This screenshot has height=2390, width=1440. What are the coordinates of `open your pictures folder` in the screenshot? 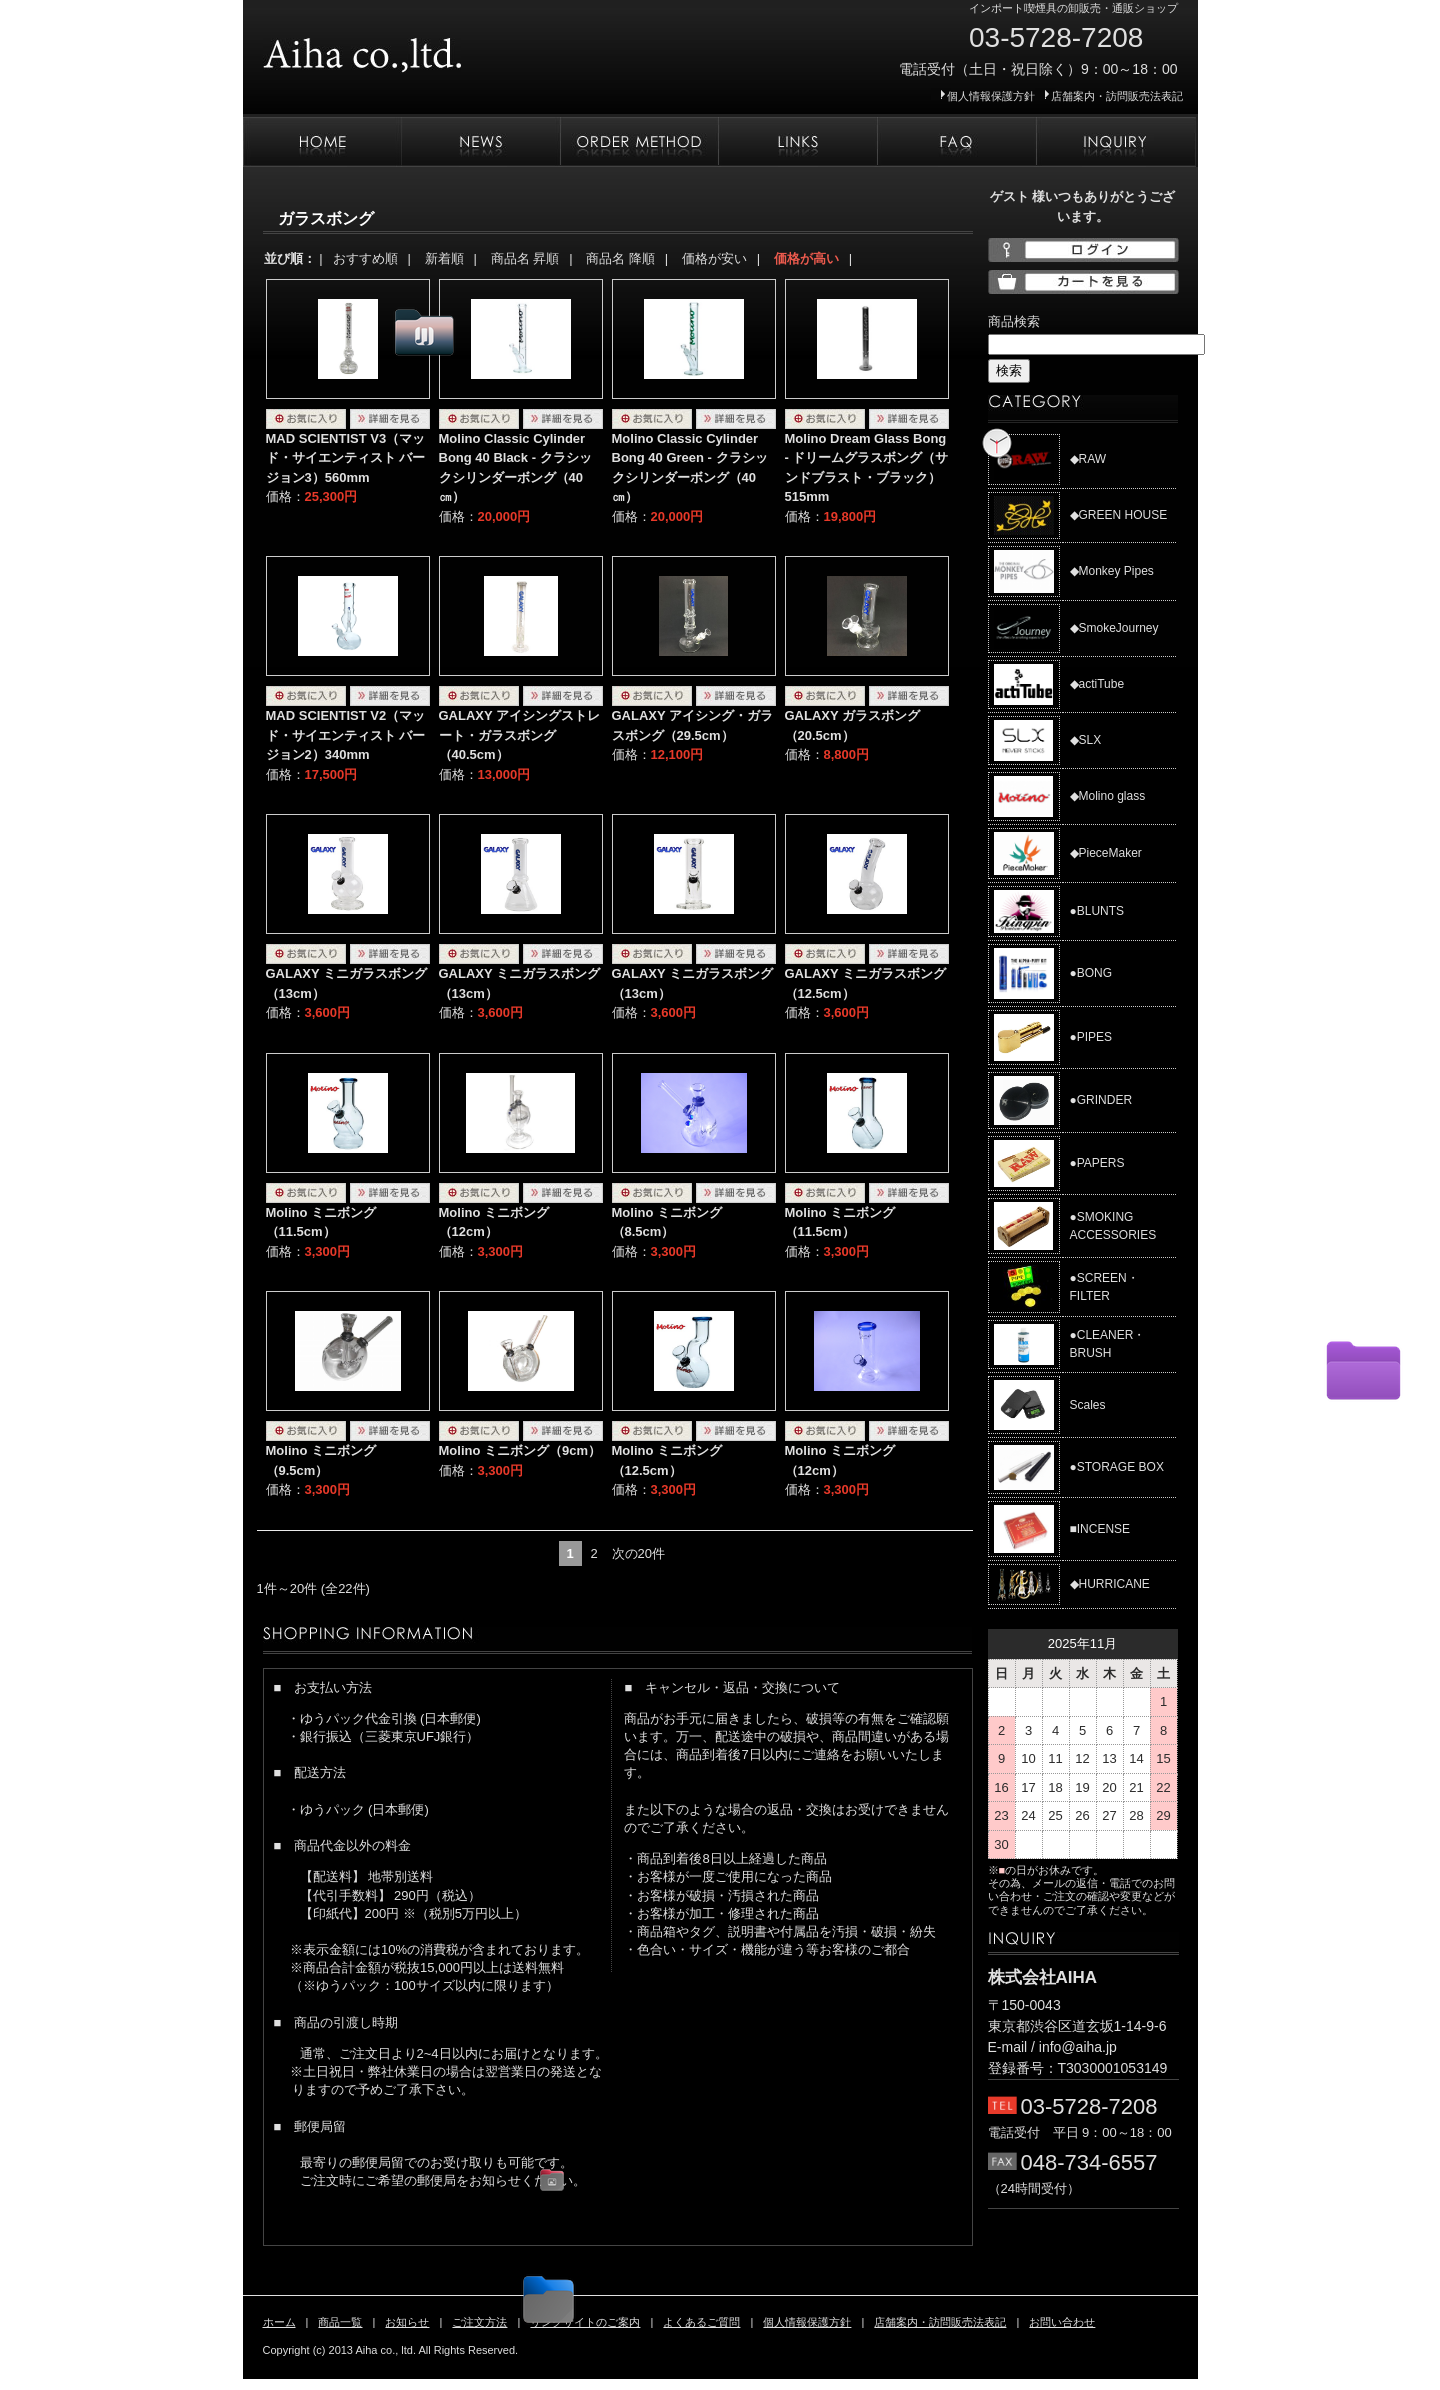 It's located at (552, 2180).